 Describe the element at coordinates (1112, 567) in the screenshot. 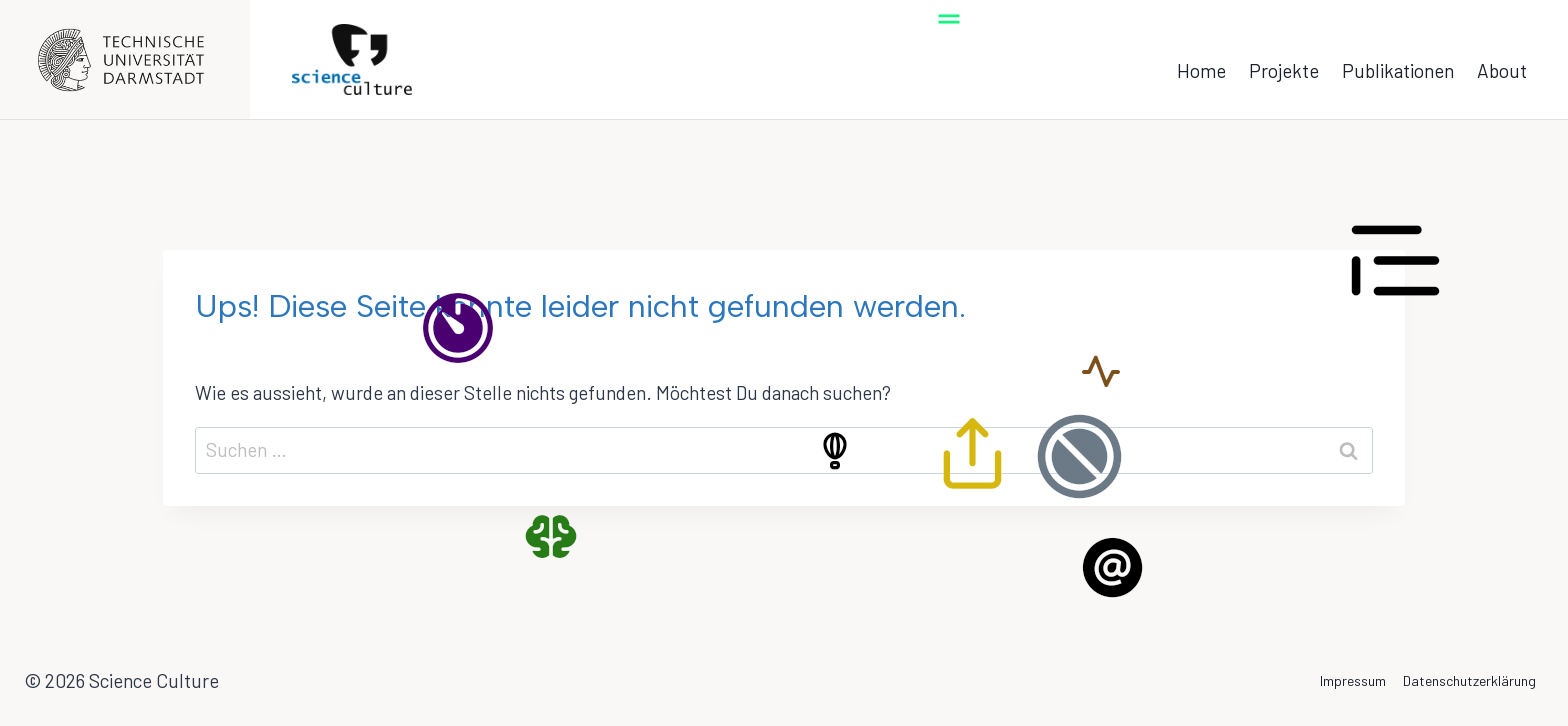

I see `access email or contact options` at that location.